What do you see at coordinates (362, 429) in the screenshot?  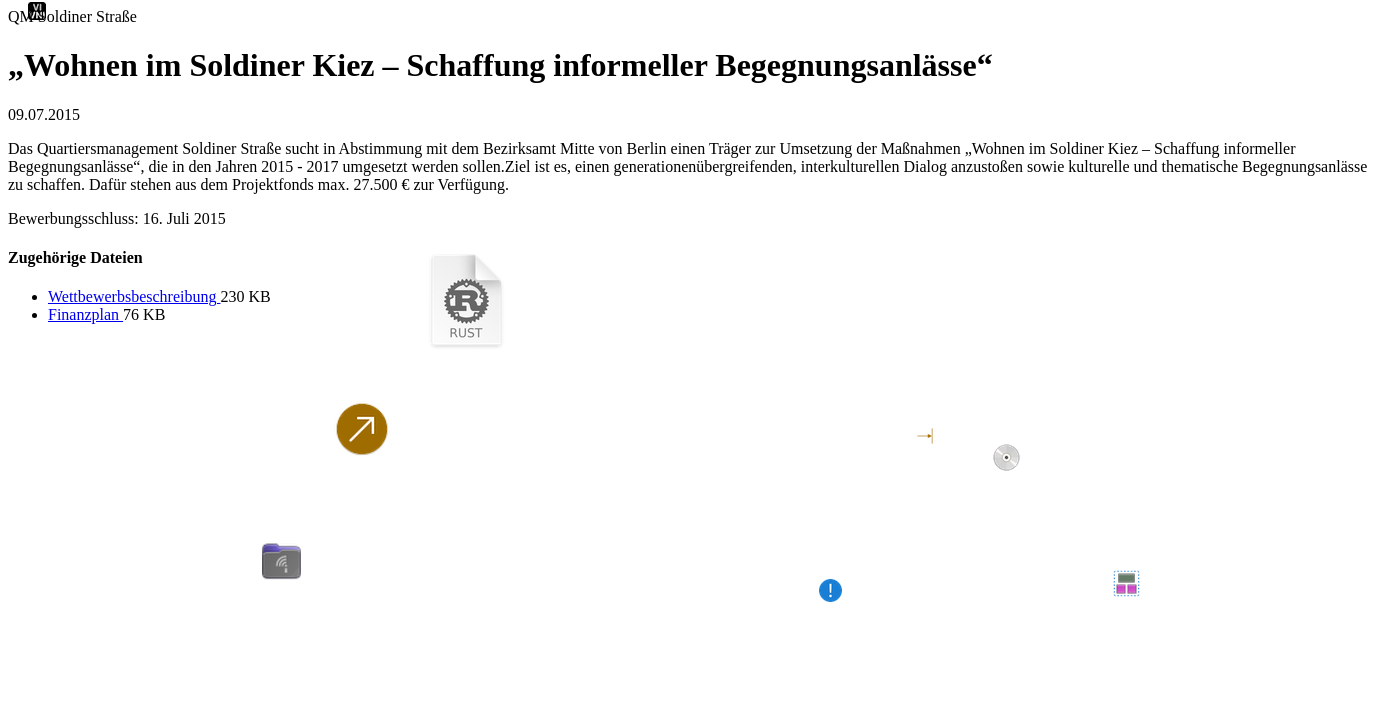 I see `indicates a symbolic link or shortcut to another file` at bounding box center [362, 429].